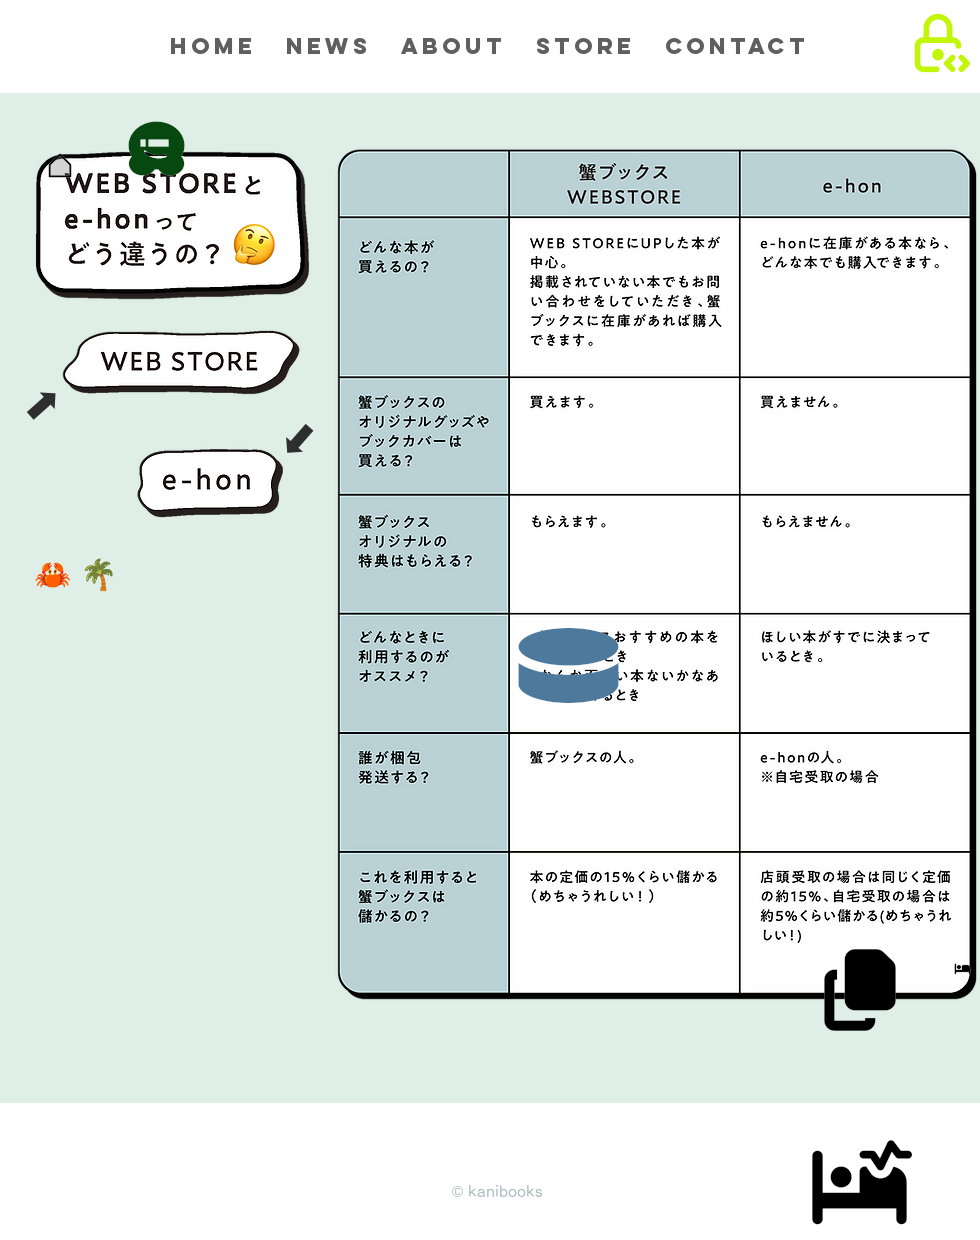  I want to click on find nearby hotels or accommodations, so click(962, 968).